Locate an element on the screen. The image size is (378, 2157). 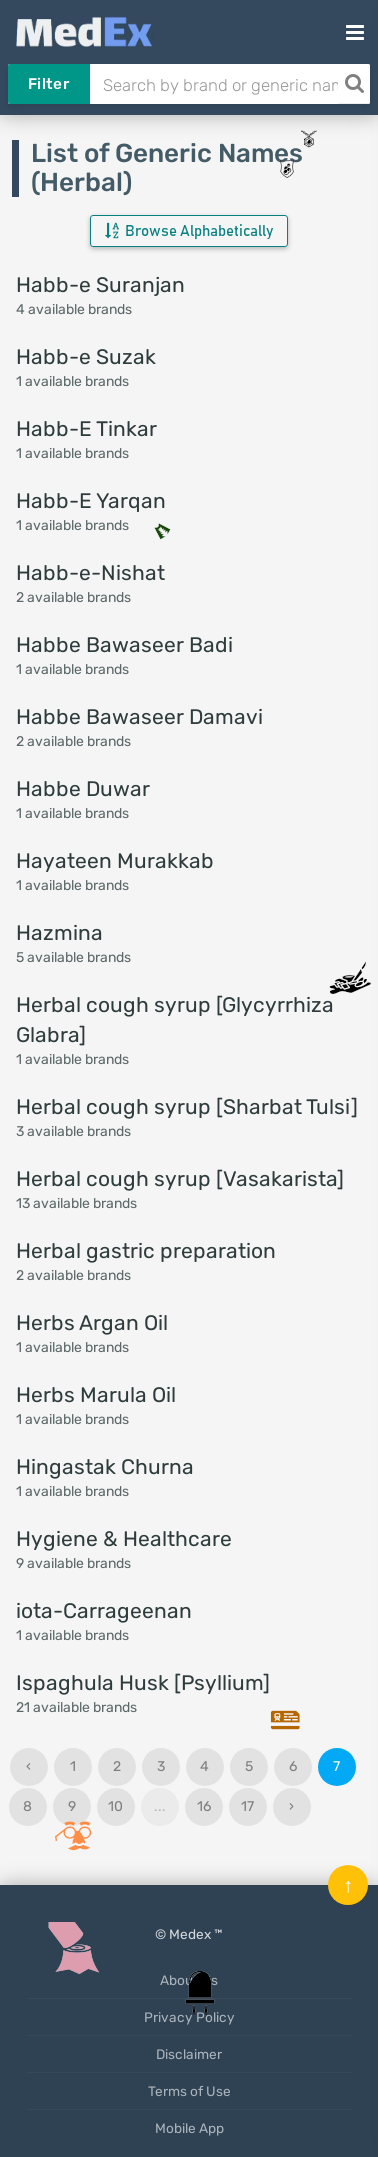
access prank or joke features is located at coordinates (73, 1835).